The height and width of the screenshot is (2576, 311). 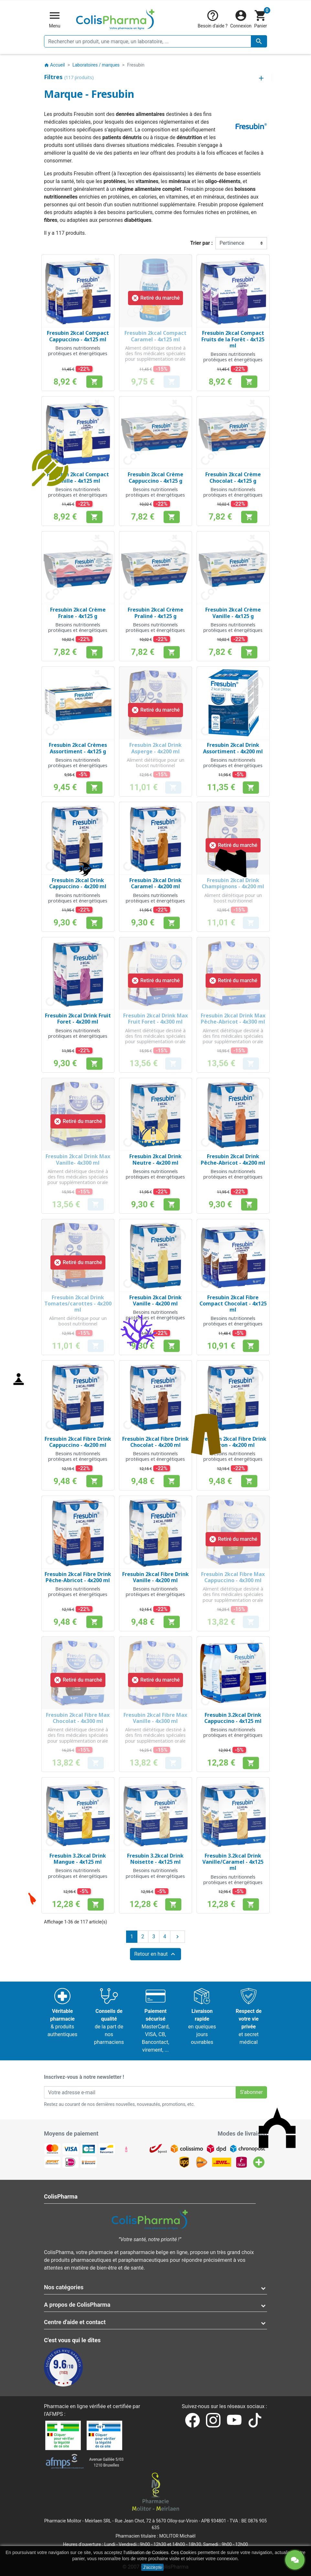 What do you see at coordinates (153, 1131) in the screenshot?
I see `select viking or norse character class` at bounding box center [153, 1131].